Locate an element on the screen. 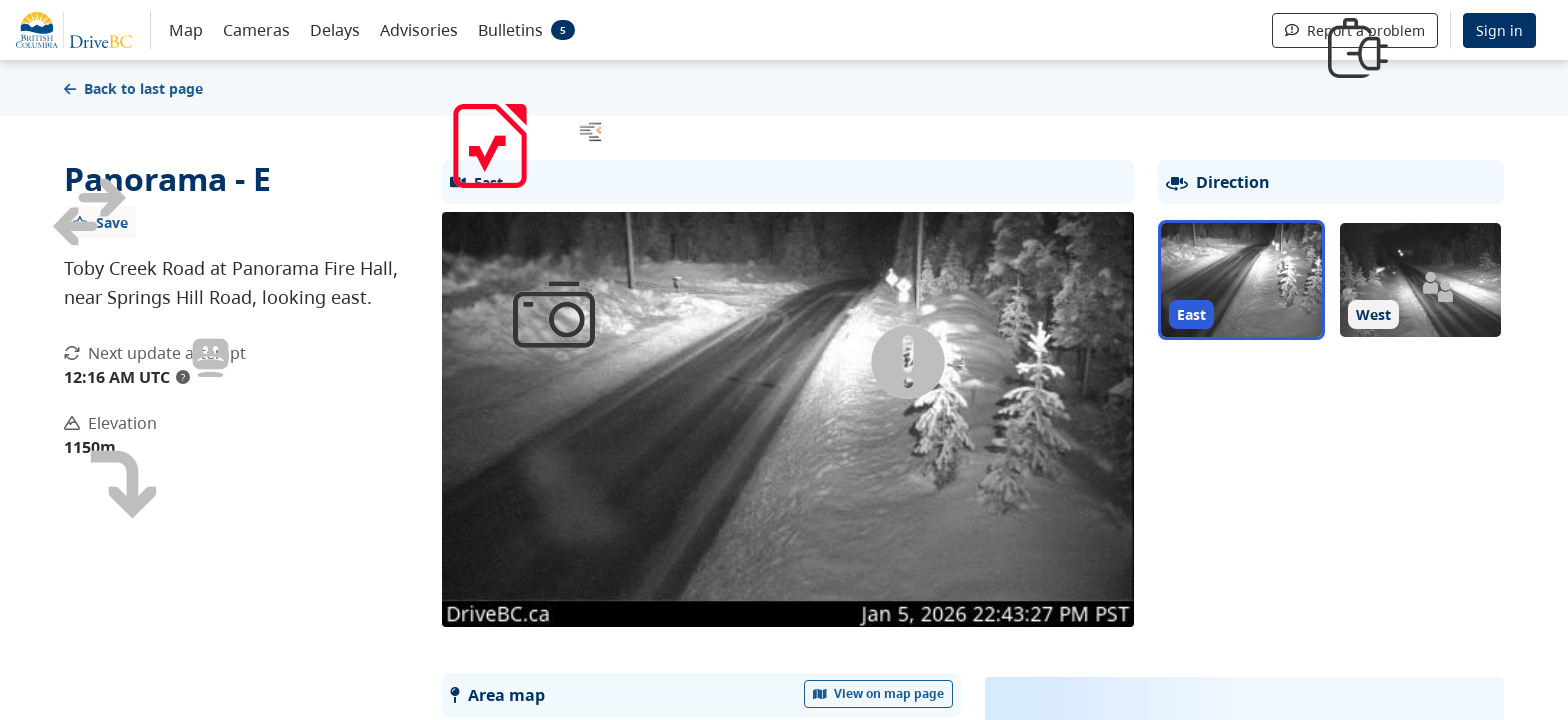  open libreoffice math application is located at coordinates (490, 146).